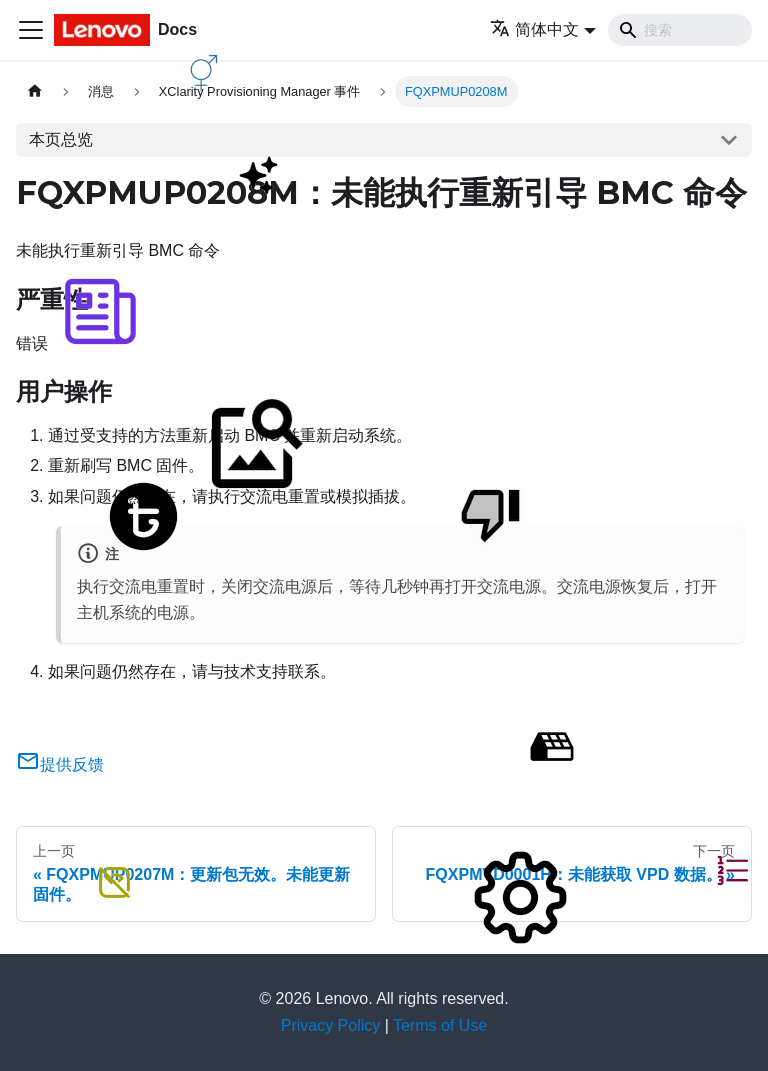  Describe the element at coordinates (520, 897) in the screenshot. I see `access settings or preferences` at that location.